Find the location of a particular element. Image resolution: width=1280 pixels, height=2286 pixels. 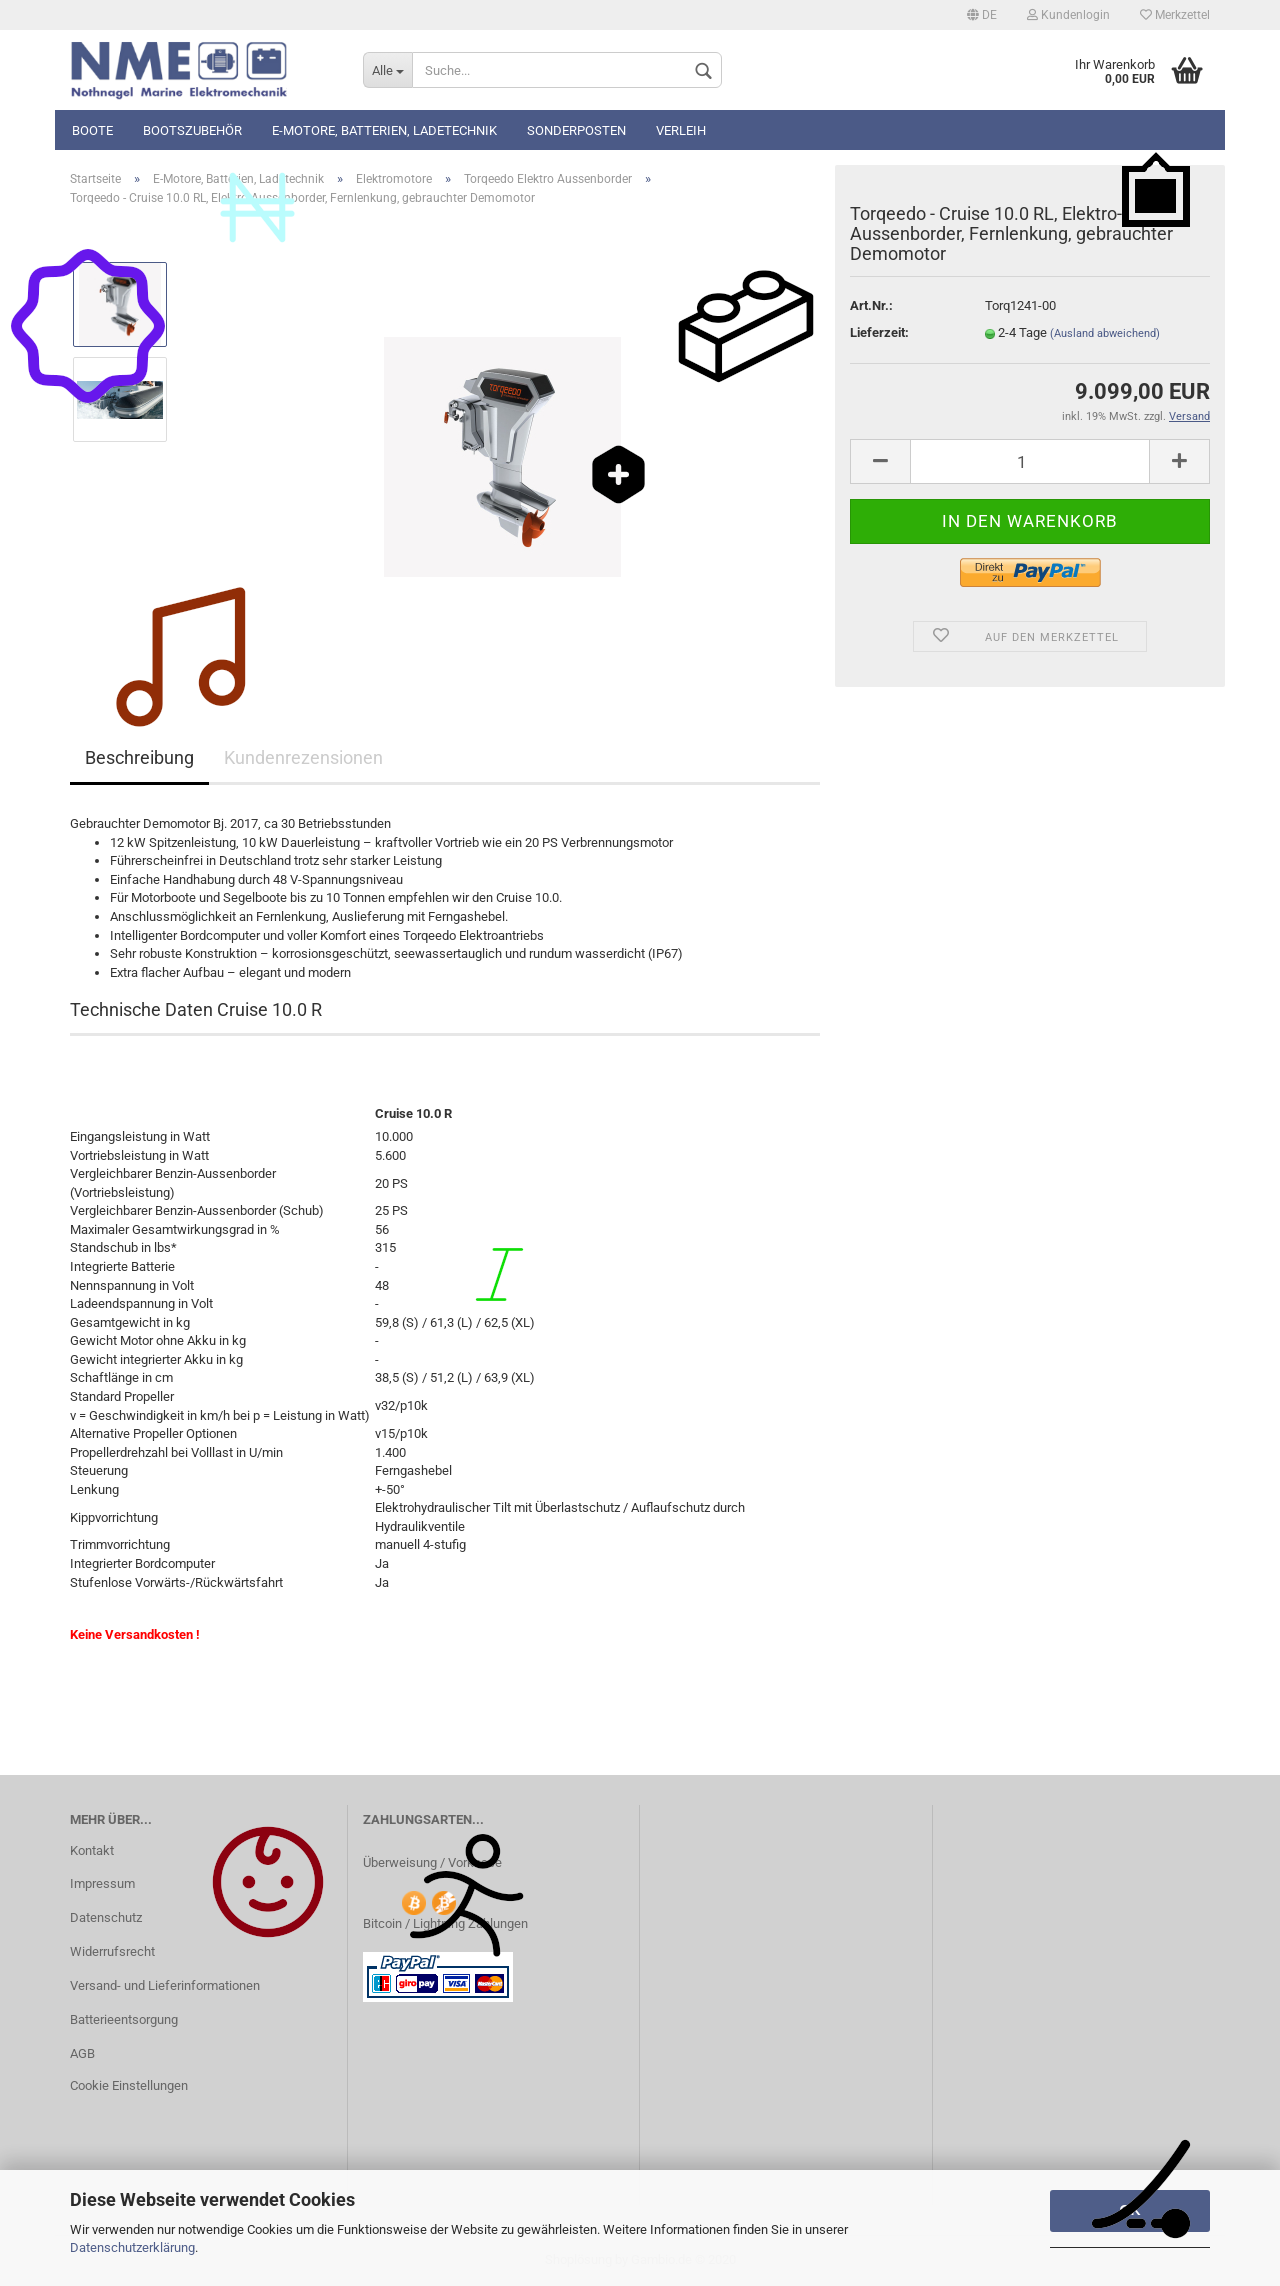

adjust ease-in animation curve is located at coordinates (1141, 2189).